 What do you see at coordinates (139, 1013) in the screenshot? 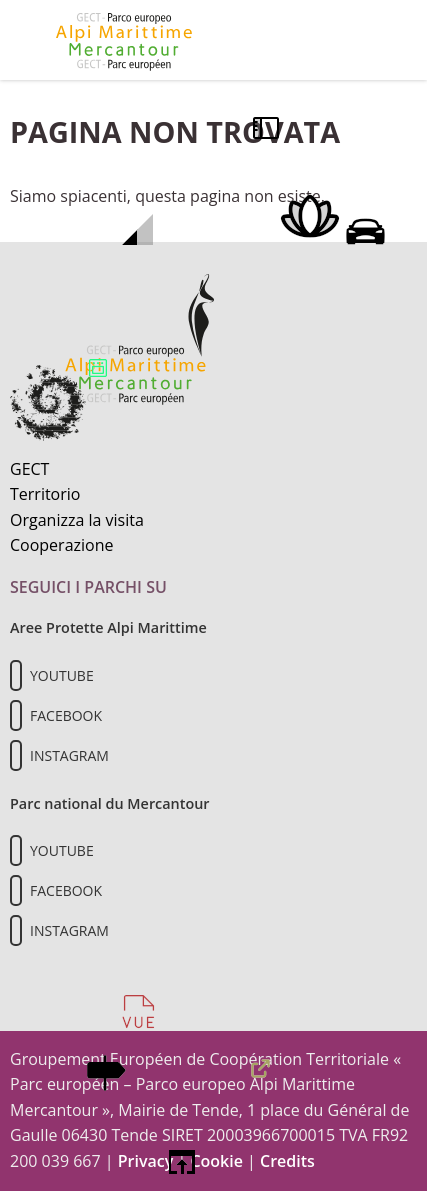
I see `vue.js file type indicator` at bounding box center [139, 1013].